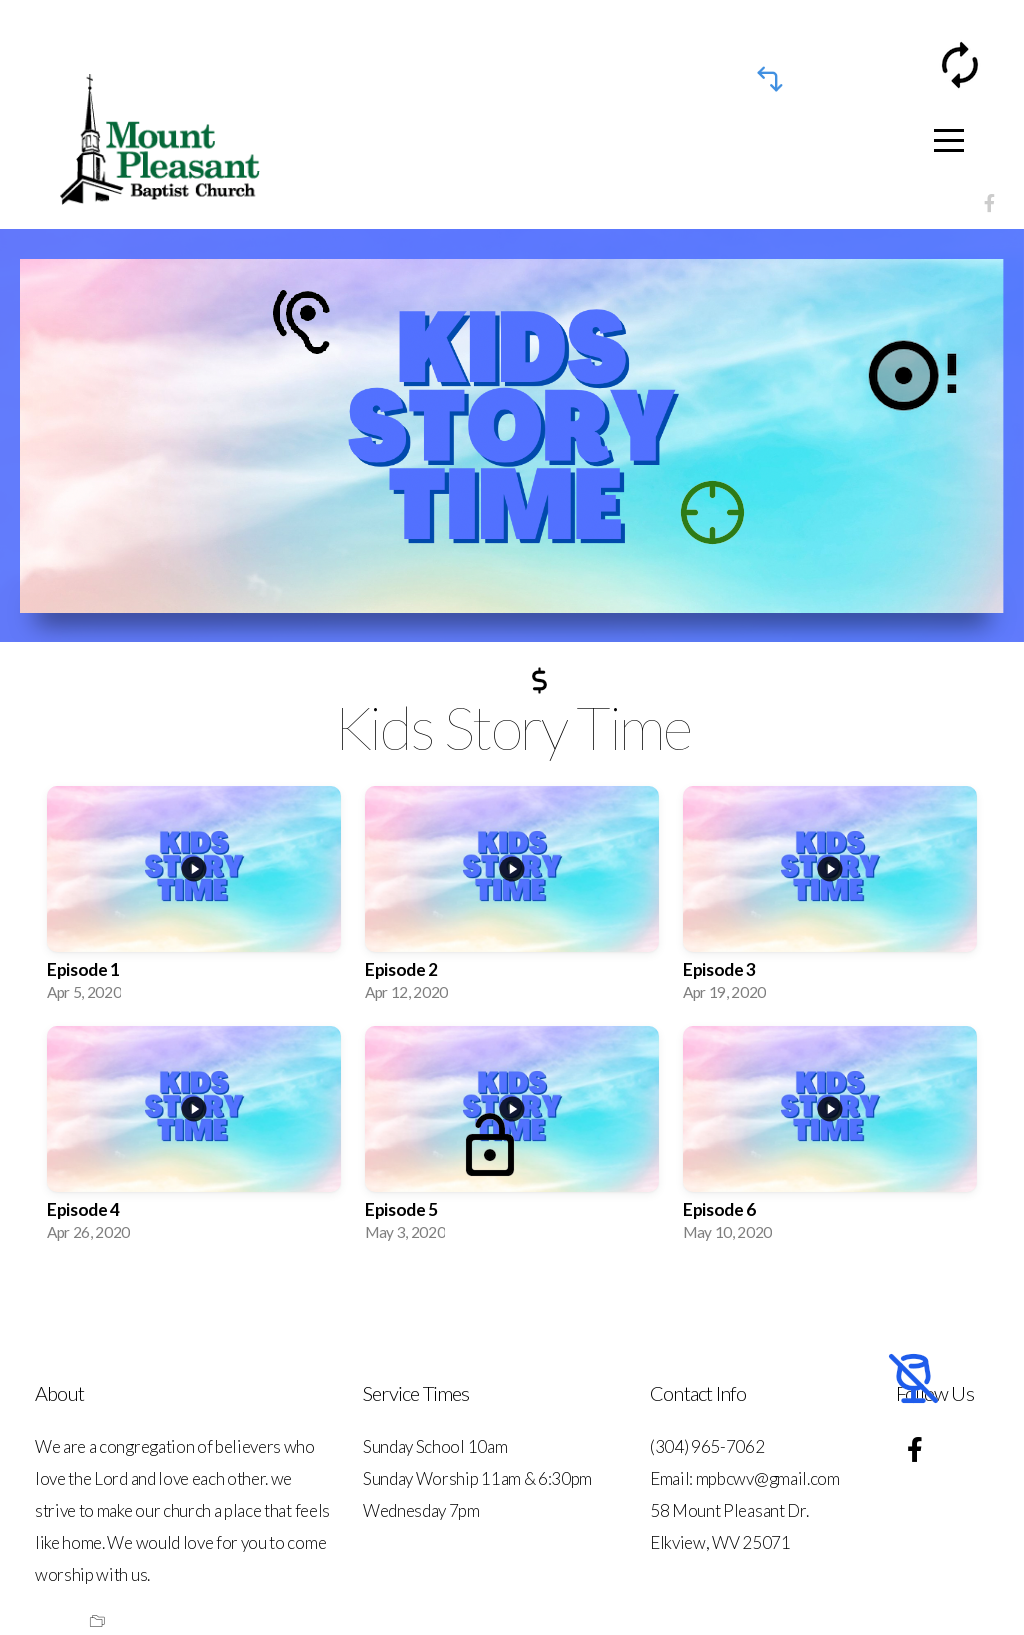 This screenshot has width=1024, height=1635. I want to click on indicates storage disc is full, so click(912, 375).